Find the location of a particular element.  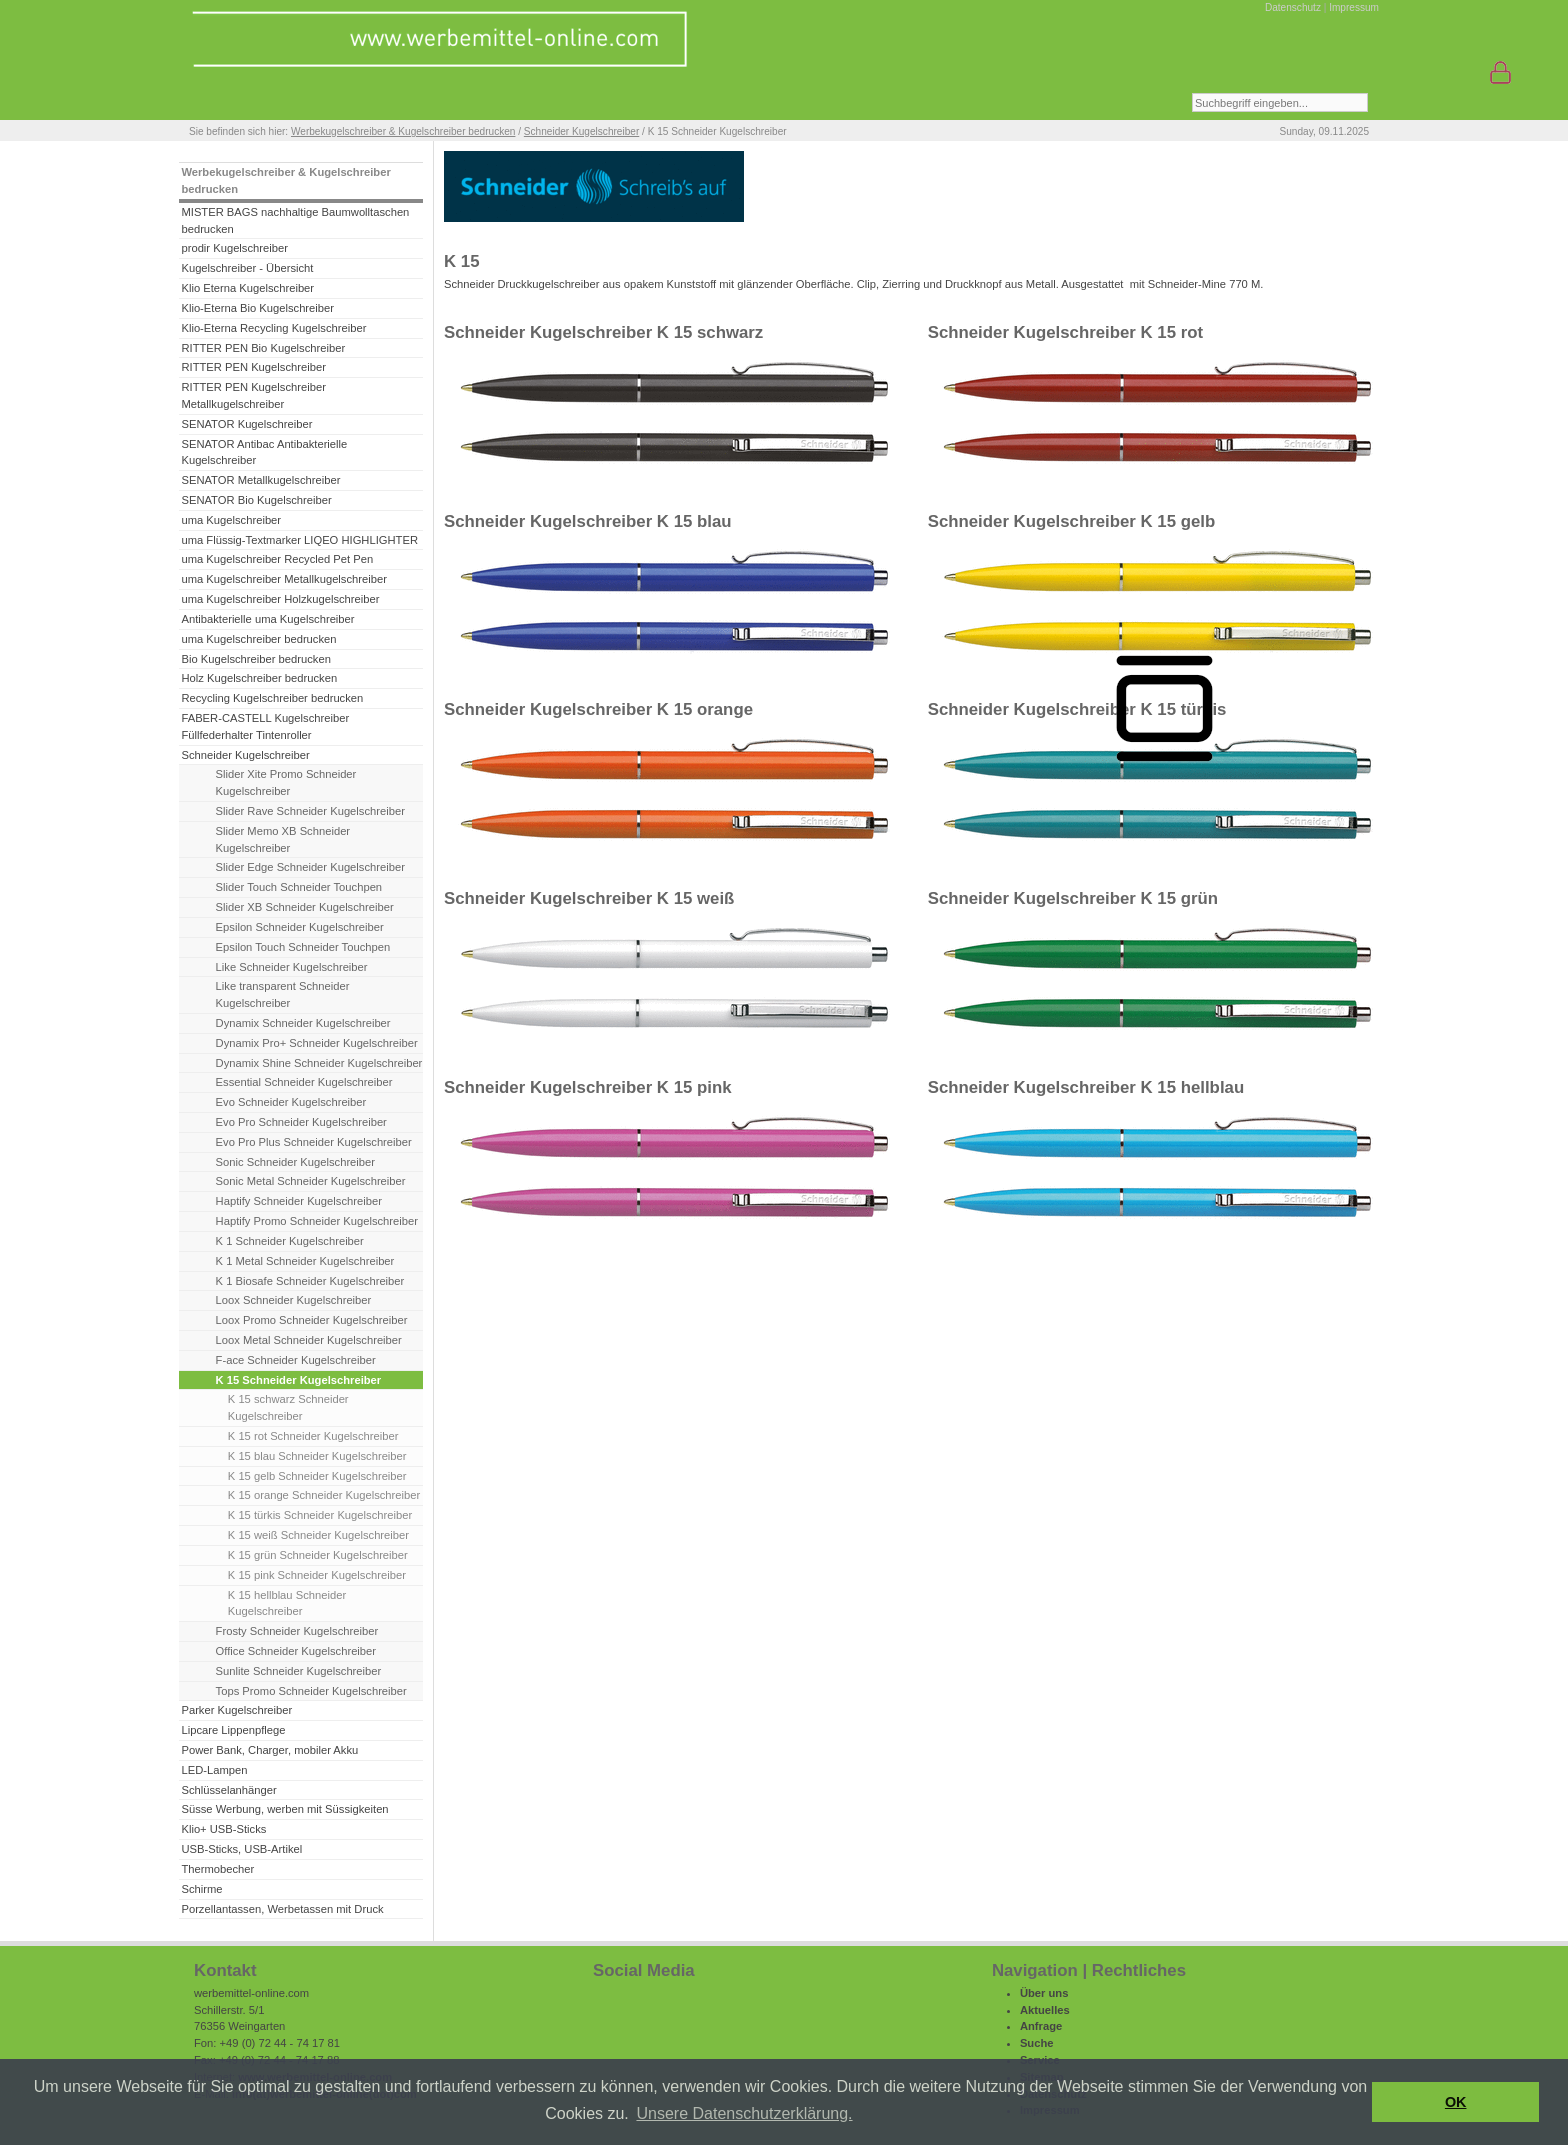

indicates a secure or encrypted connection is located at coordinates (1500, 72).